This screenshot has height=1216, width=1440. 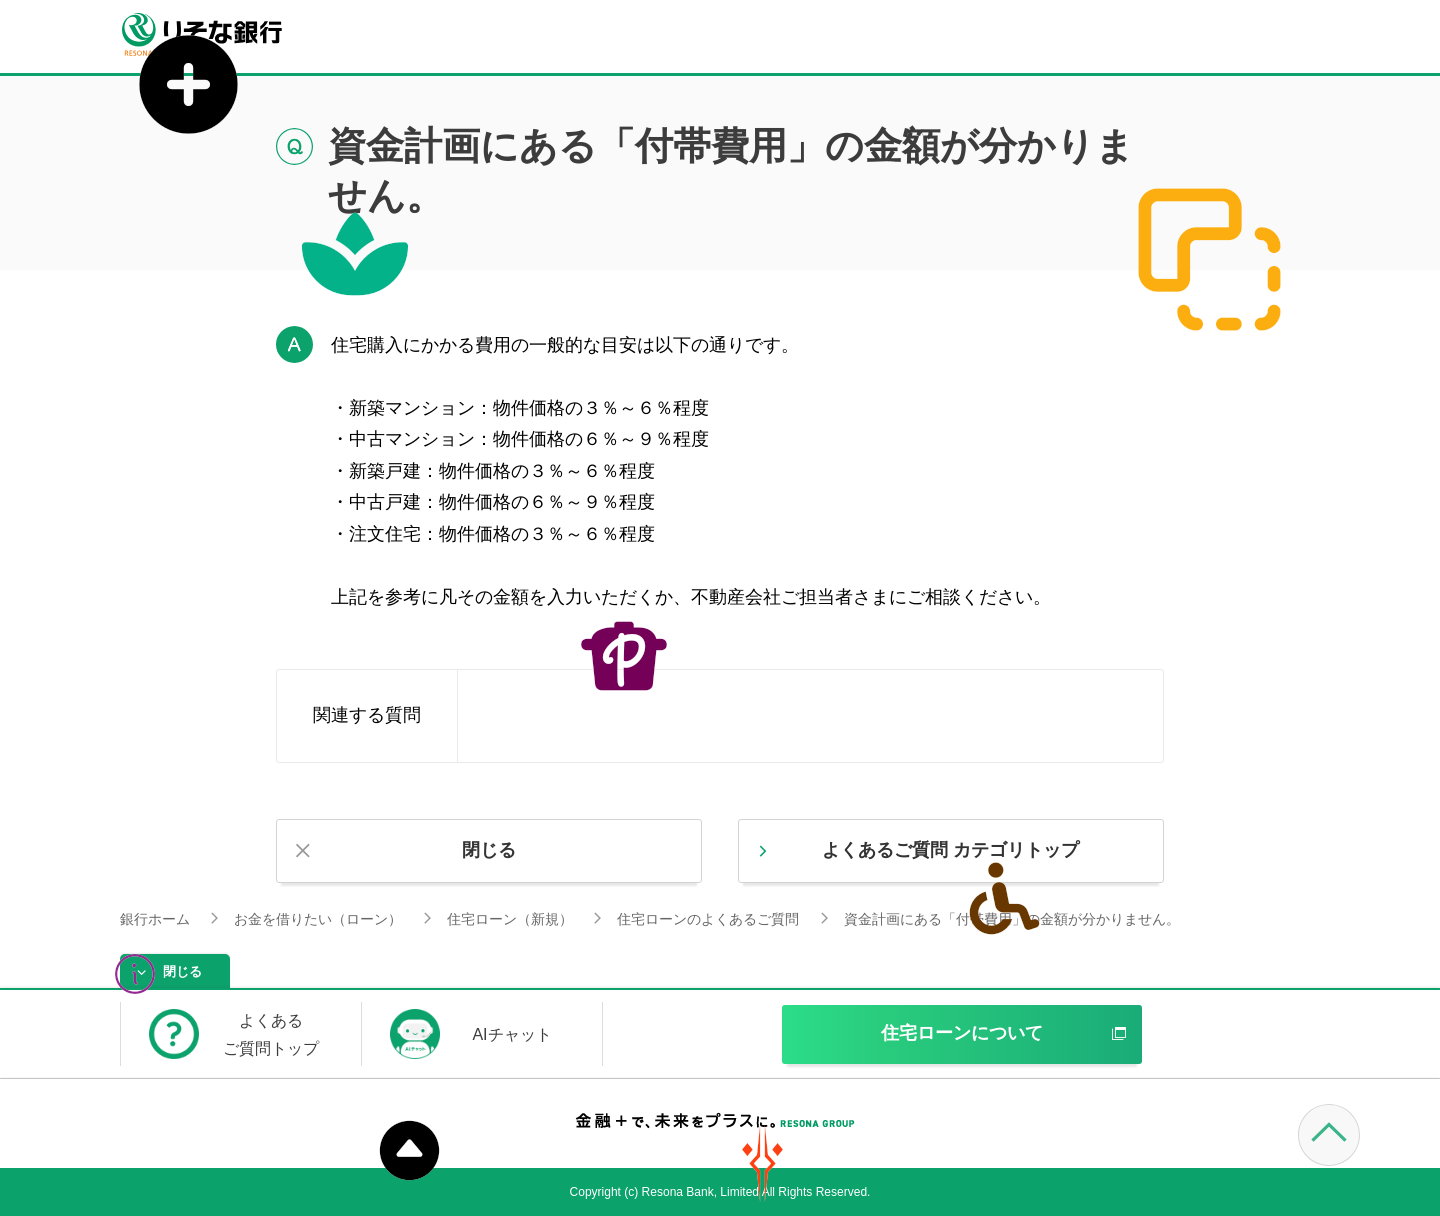 I want to click on indicates wheelchair accessible facilities, so click(x=1004, y=899).